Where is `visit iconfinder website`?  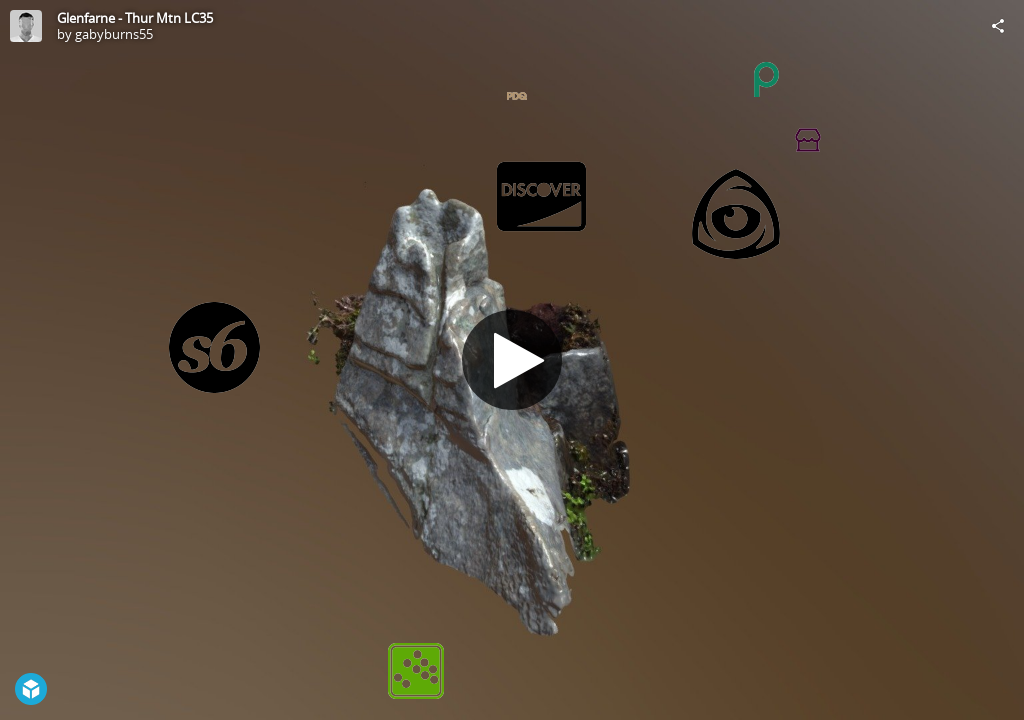 visit iconfinder website is located at coordinates (736, 214).